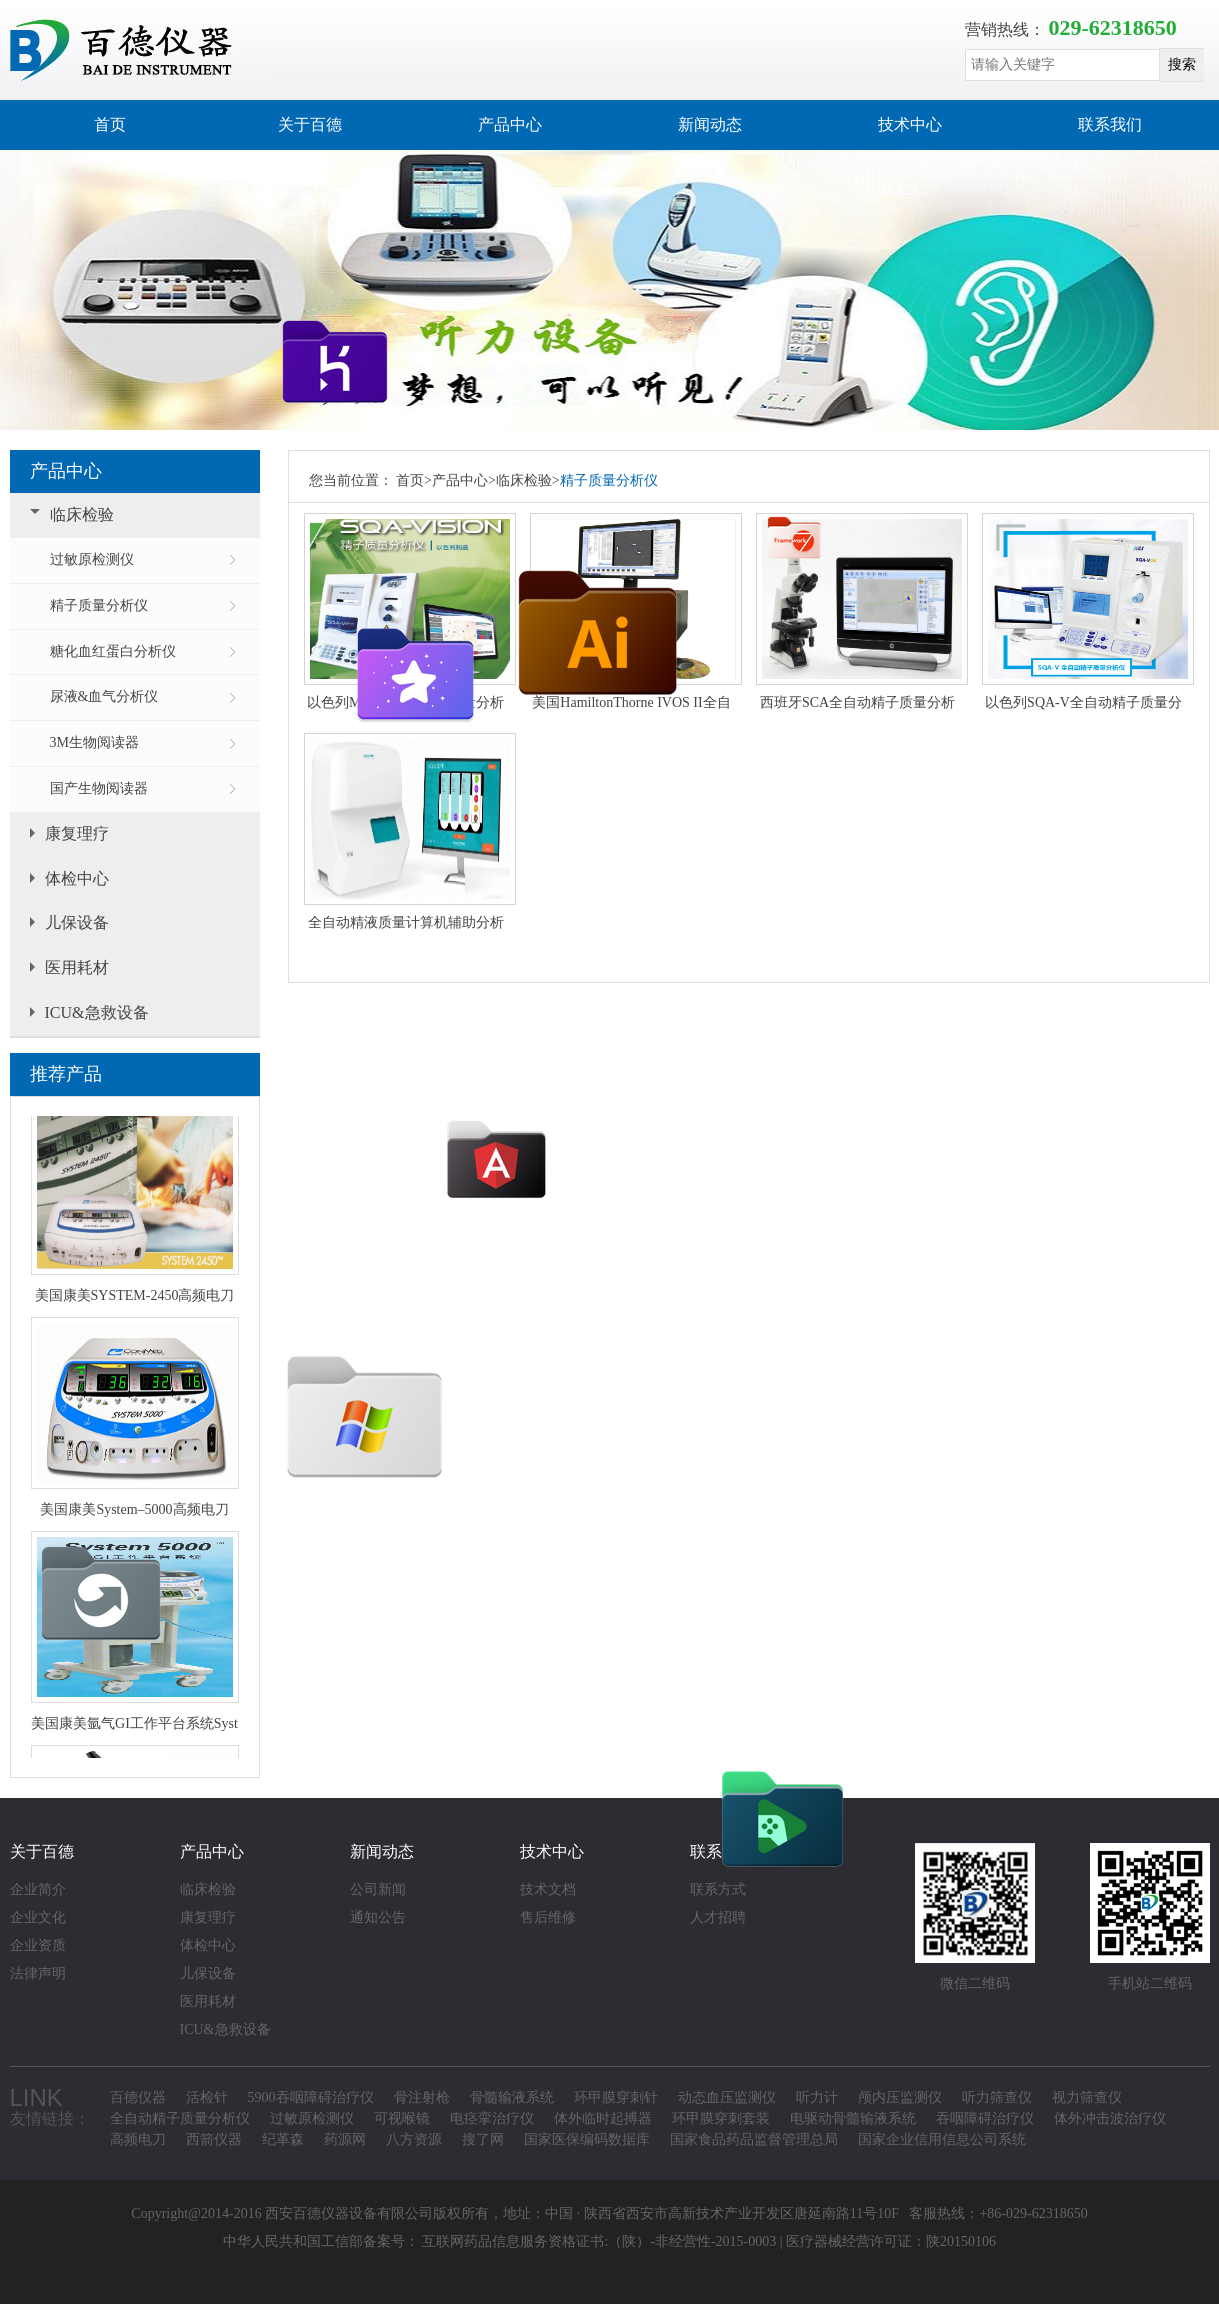 The width and height of the screenshot is (1219, 2304). Describe the element at coordinates (364, 1421) in the screenshot. I see `open folder containing windows xp files or programs` at that location.